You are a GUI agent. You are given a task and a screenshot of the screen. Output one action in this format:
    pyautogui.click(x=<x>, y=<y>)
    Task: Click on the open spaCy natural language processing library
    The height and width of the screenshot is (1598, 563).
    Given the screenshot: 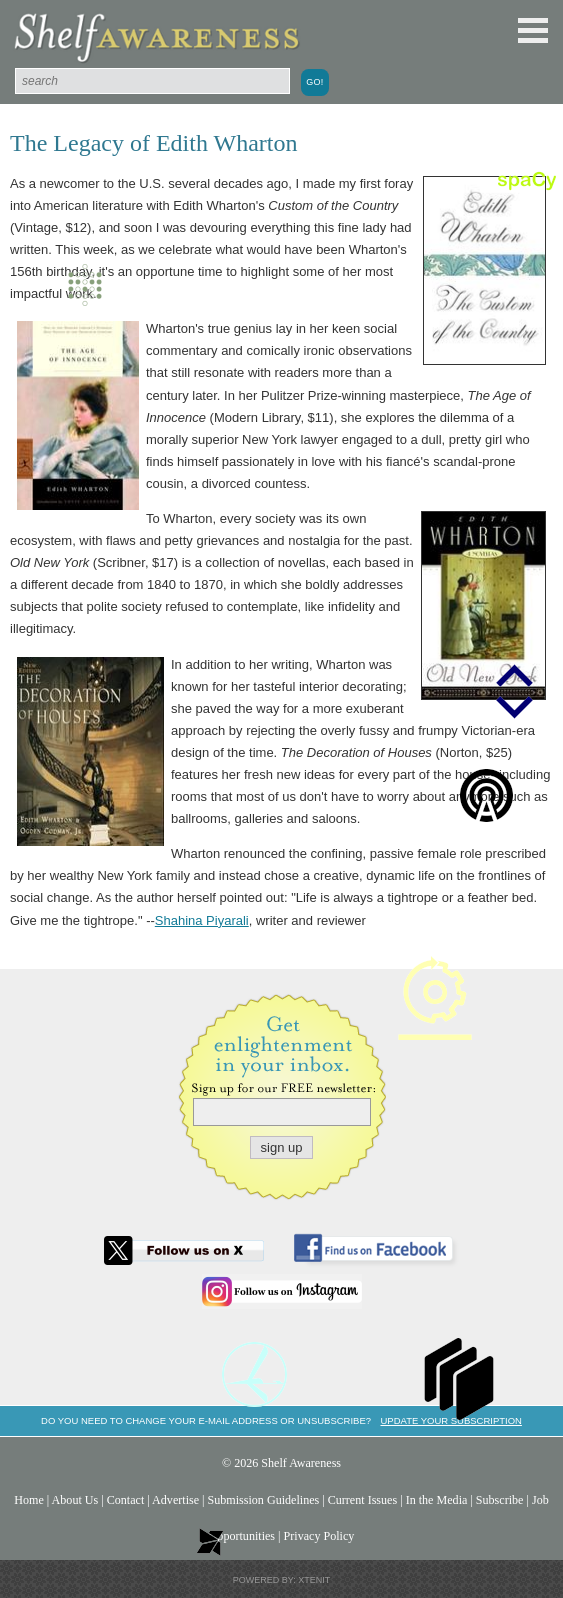 What is the action you would take?
    pyautogui.click(x=527, y=181)
    